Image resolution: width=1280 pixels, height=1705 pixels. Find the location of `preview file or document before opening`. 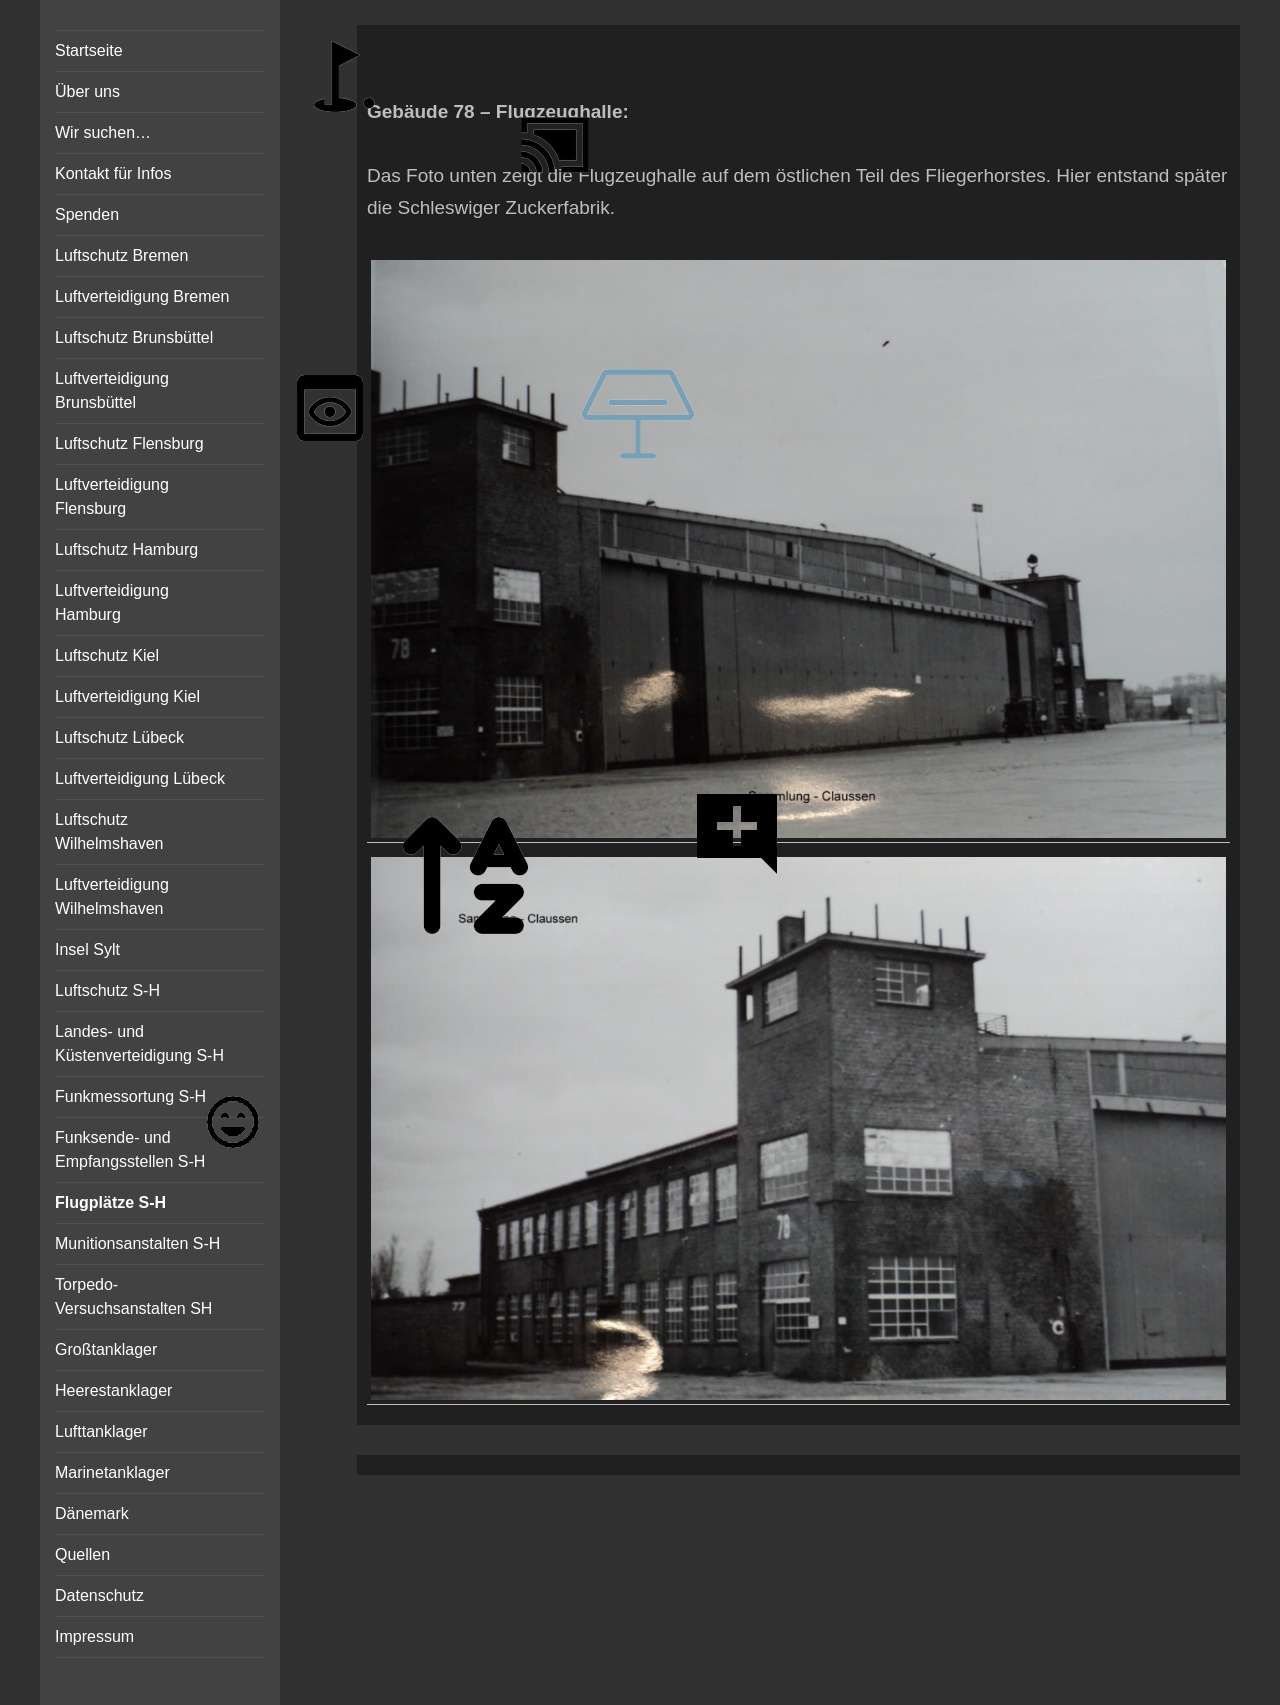

preview file or document before opening is located at coordinates (330, 408).